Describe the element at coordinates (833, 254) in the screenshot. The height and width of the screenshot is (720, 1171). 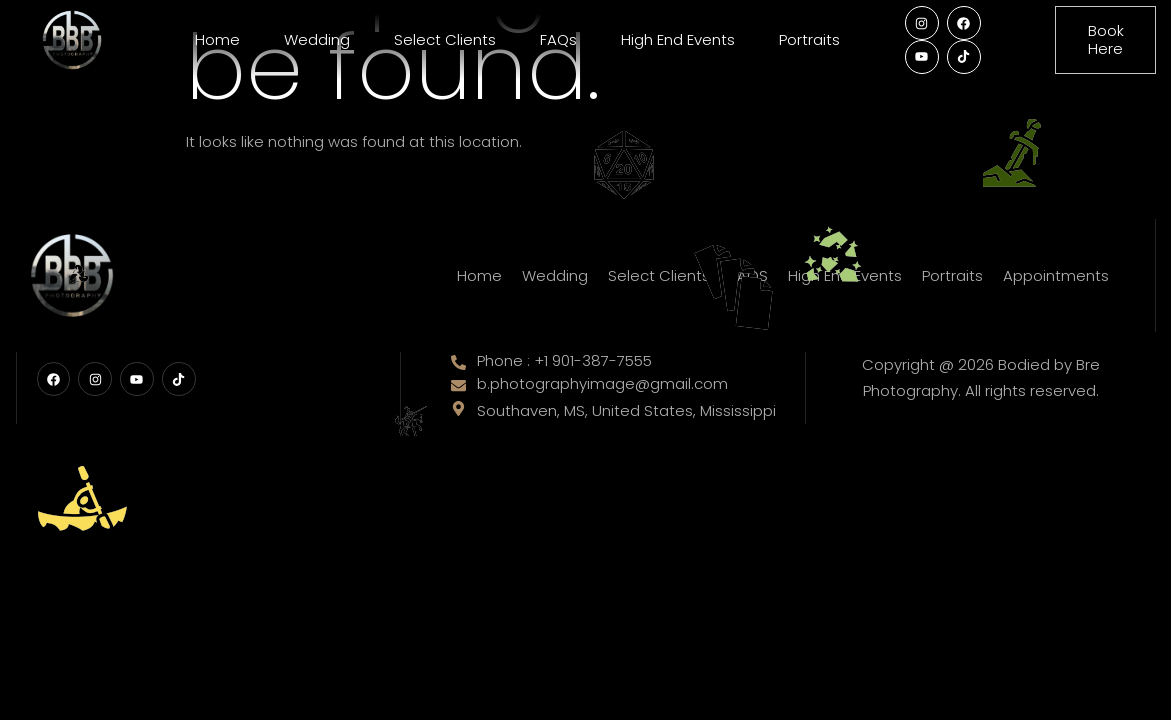
I see `in-game currency or gold rewards` at that location.